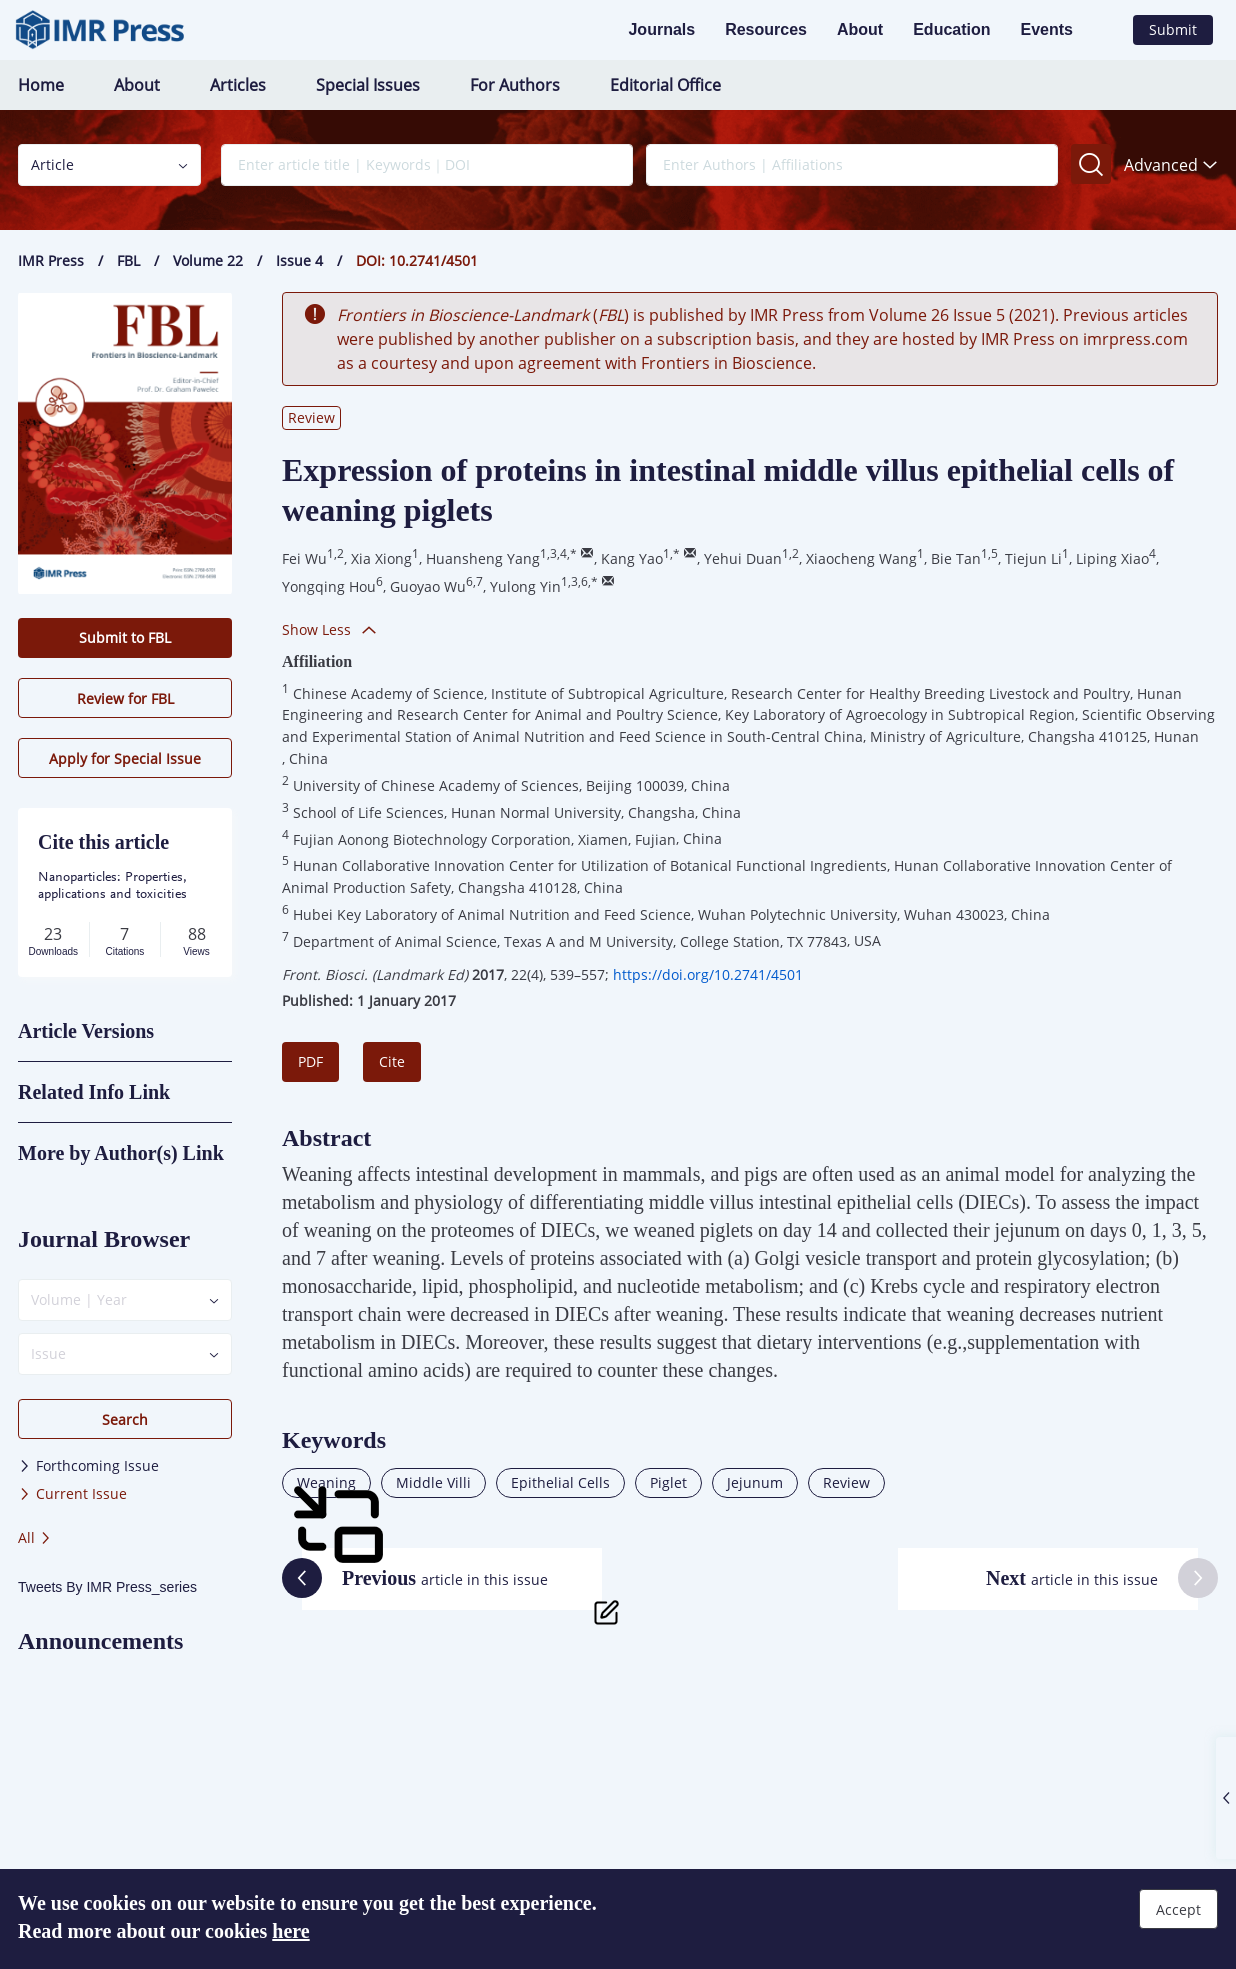 The height and width of the screenshot is (1969, 1236). I want to click on enable picture-in-picture mode, so click(338, 1522).